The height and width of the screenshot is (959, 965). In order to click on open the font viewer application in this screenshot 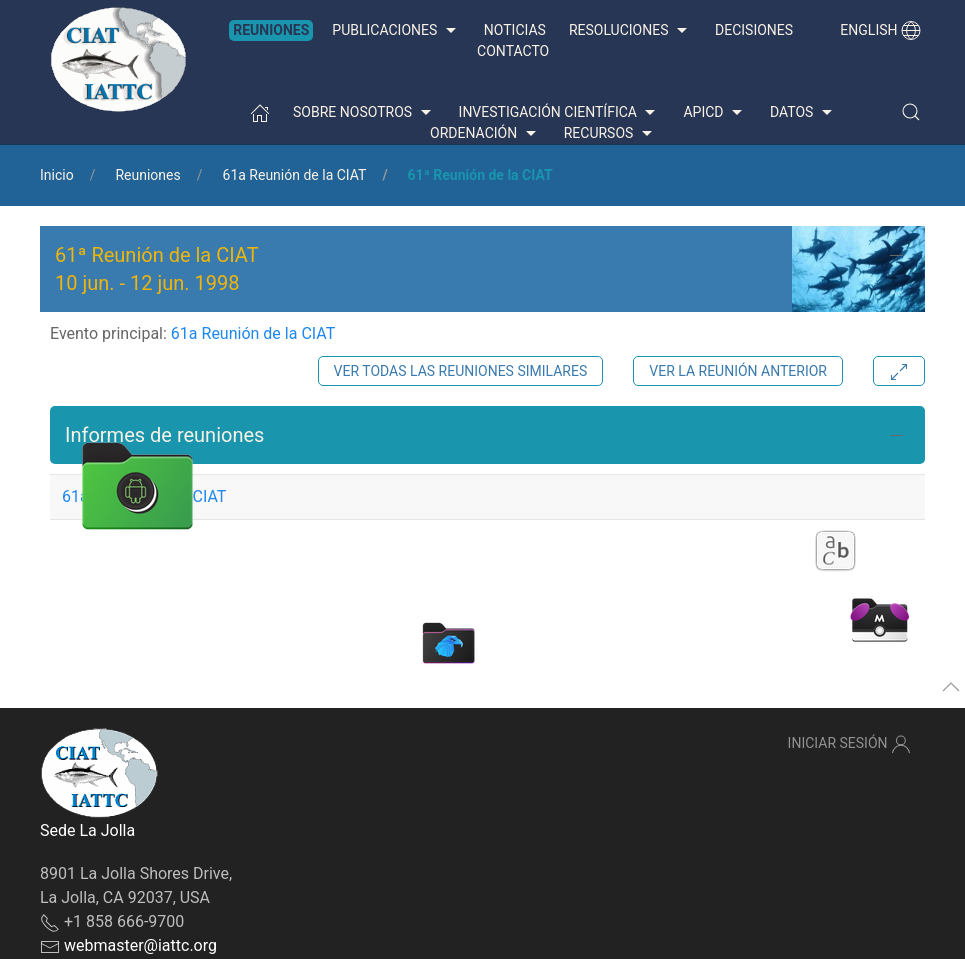, I will do `click(835, 550)`.